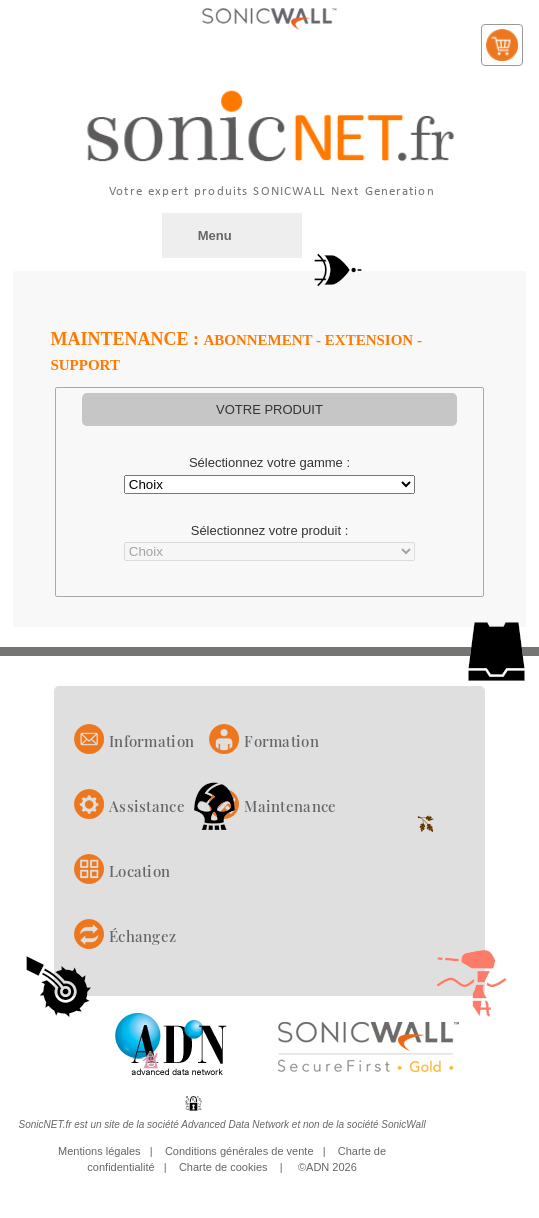 This screenshot has width=539, height=1218. What do you see at coordinates (338, 270) in the screenshot?
I see `XNOR logic gate symbol in circuit design tool` at bounding box center [338, 270].